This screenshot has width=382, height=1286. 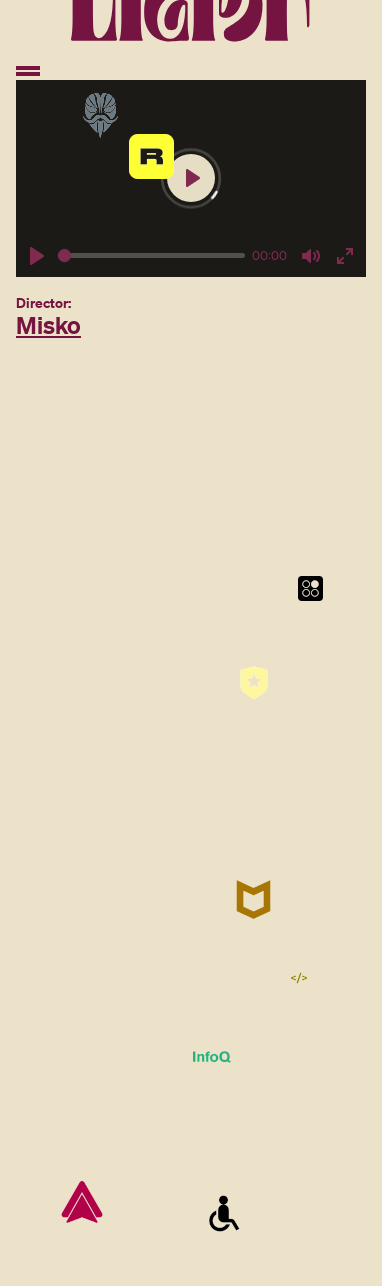 What do you see at coordinates (253, 899) in the screenshot?
I see `mcafee antivirus software logo` at bounding box center [253, 899].